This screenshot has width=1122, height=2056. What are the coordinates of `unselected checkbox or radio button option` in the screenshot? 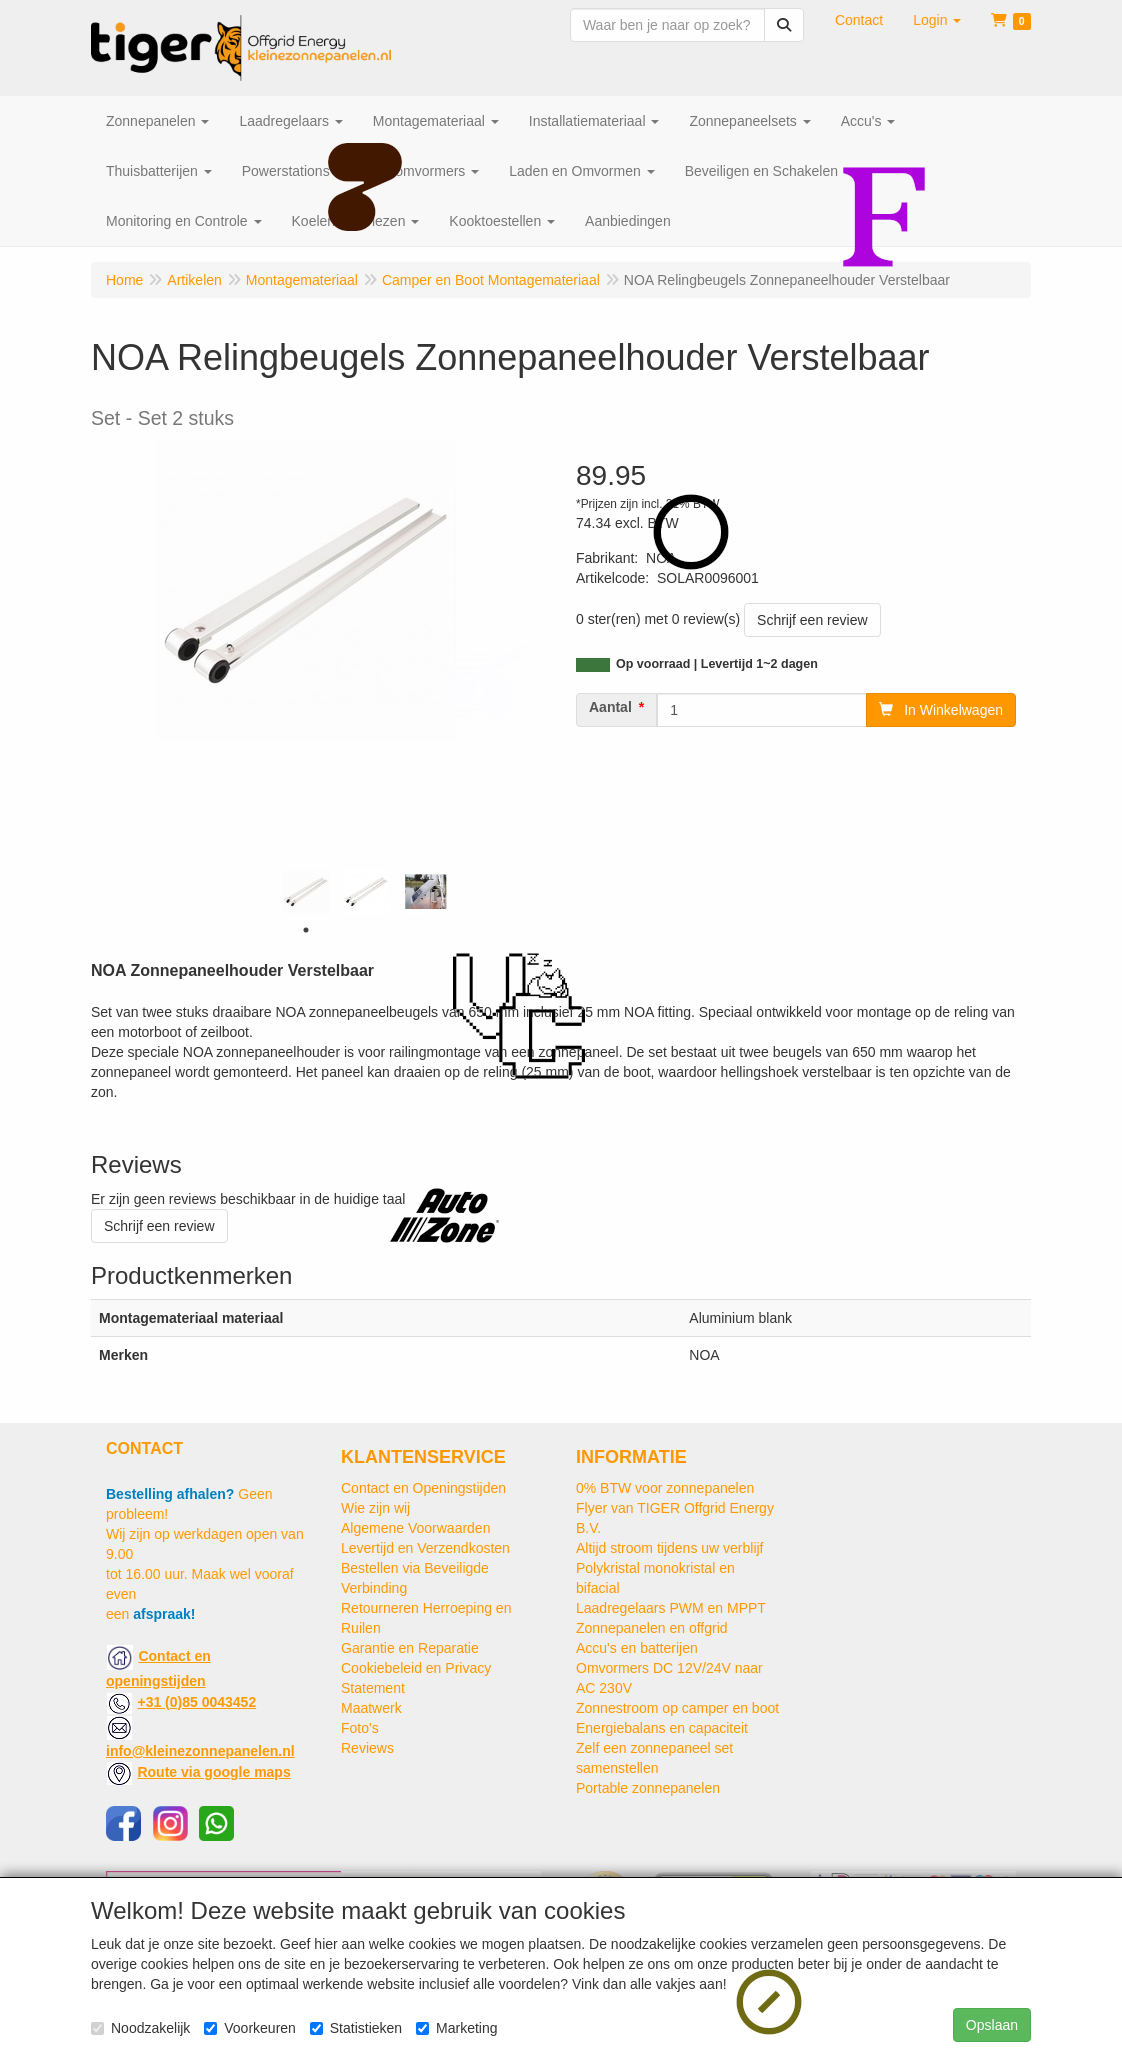 It's located at (691, 532).